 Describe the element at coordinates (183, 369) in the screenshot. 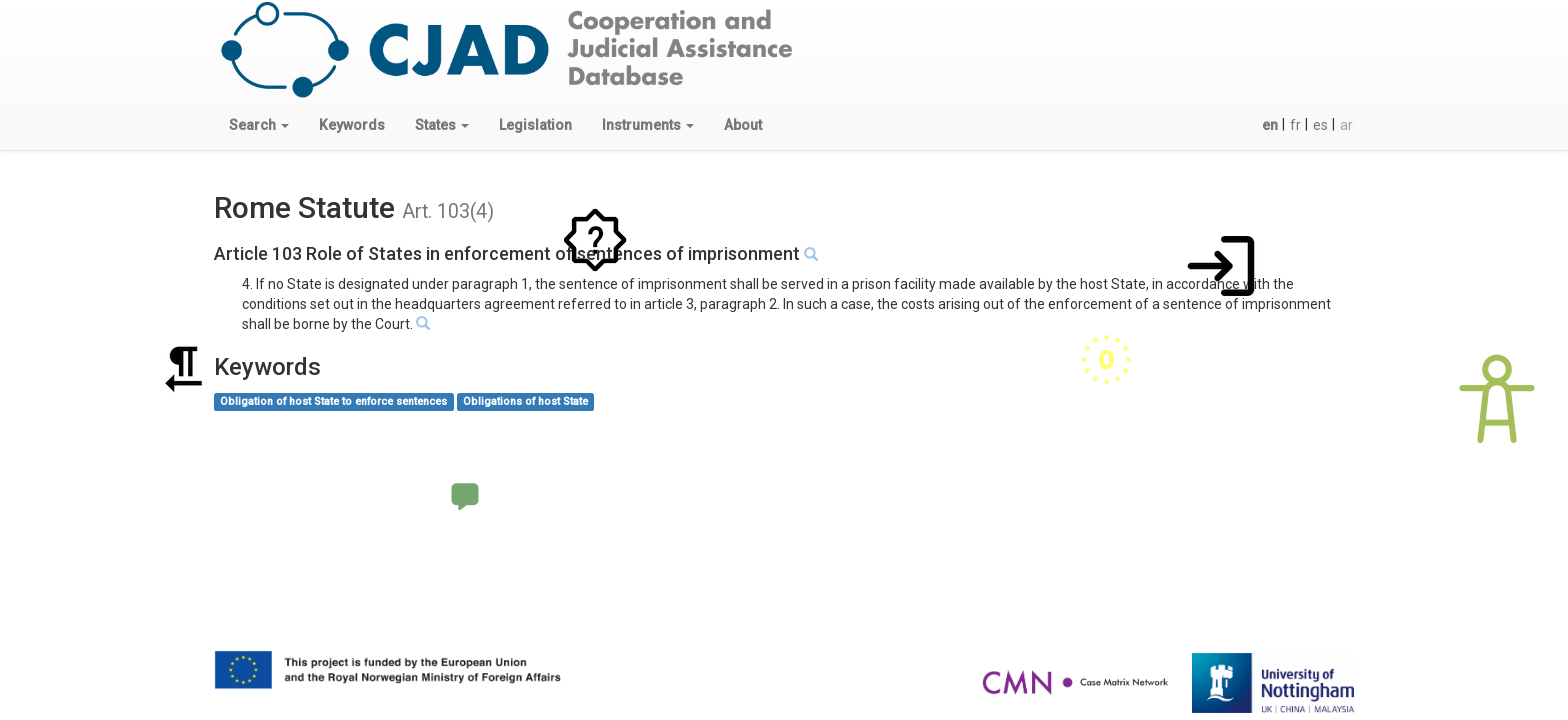

I see `switch text direction to right-to-left` at that location.